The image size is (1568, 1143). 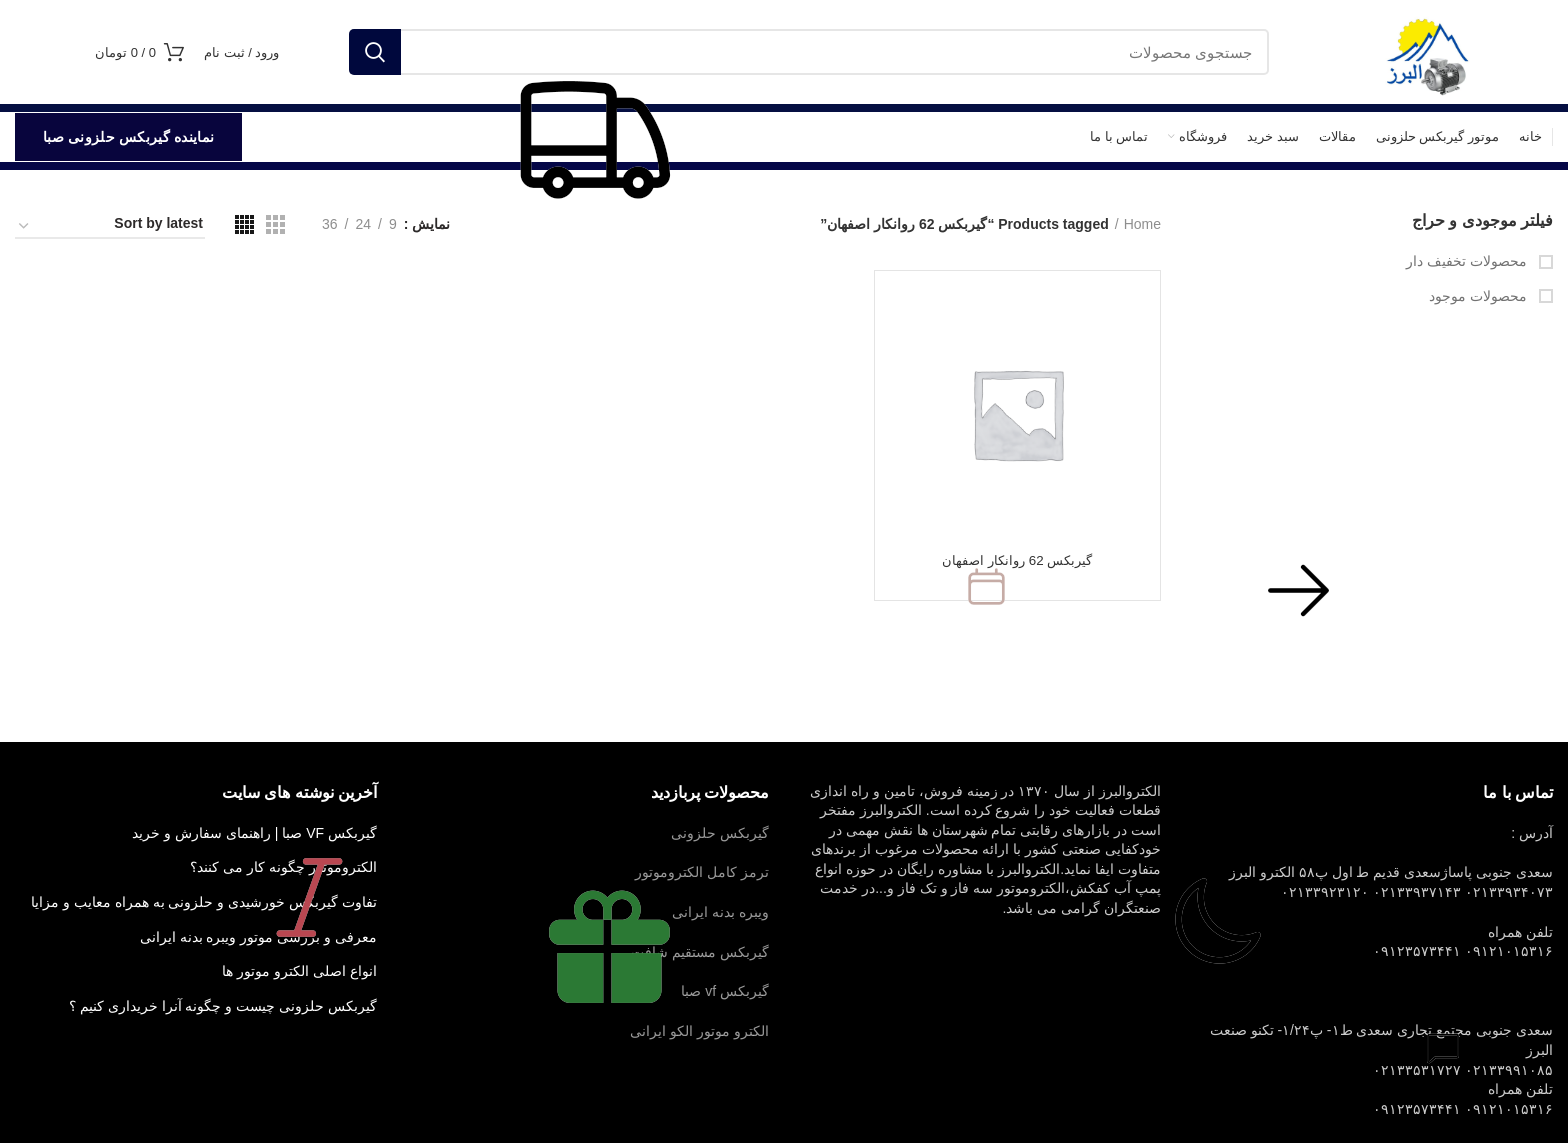 I want to click on apply italic formatting to selected text, so click(x=309, y=897).